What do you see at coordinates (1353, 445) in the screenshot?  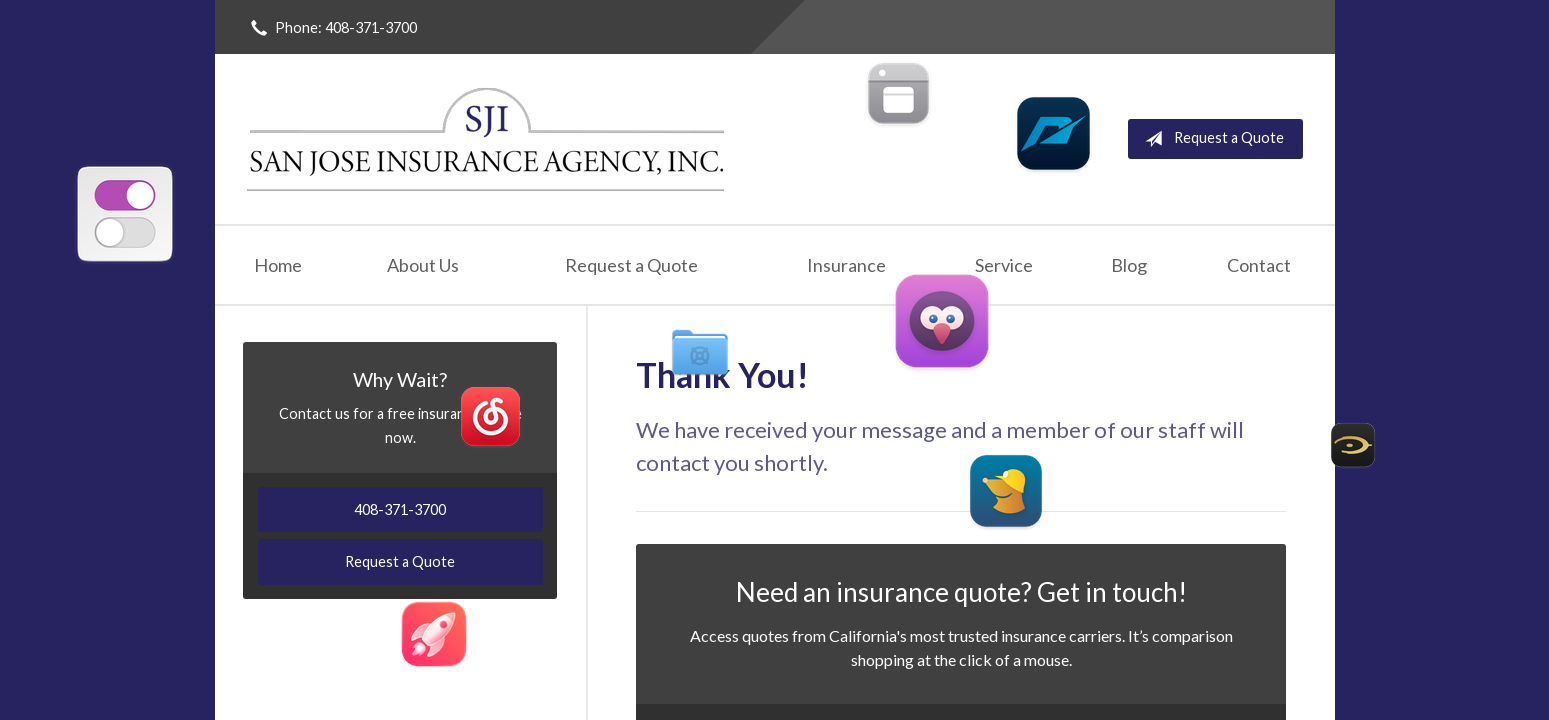 I see `open the halo app` at bounding box center [1353, 445].